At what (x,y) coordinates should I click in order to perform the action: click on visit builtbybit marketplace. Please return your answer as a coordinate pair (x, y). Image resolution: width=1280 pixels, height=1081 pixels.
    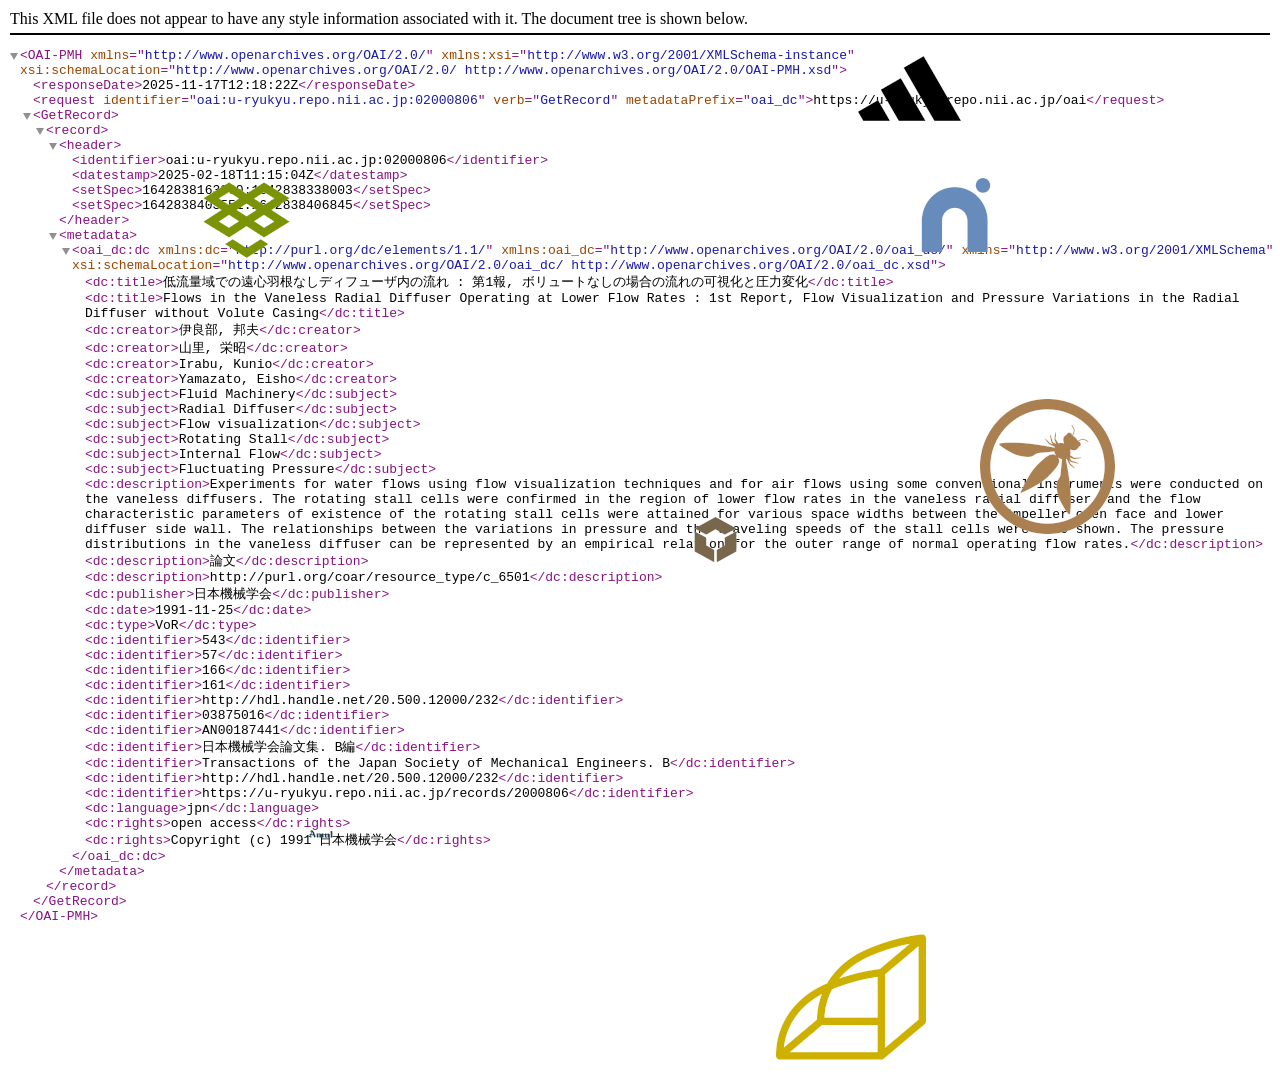
    Looking at the image, I should click on (715, 539).